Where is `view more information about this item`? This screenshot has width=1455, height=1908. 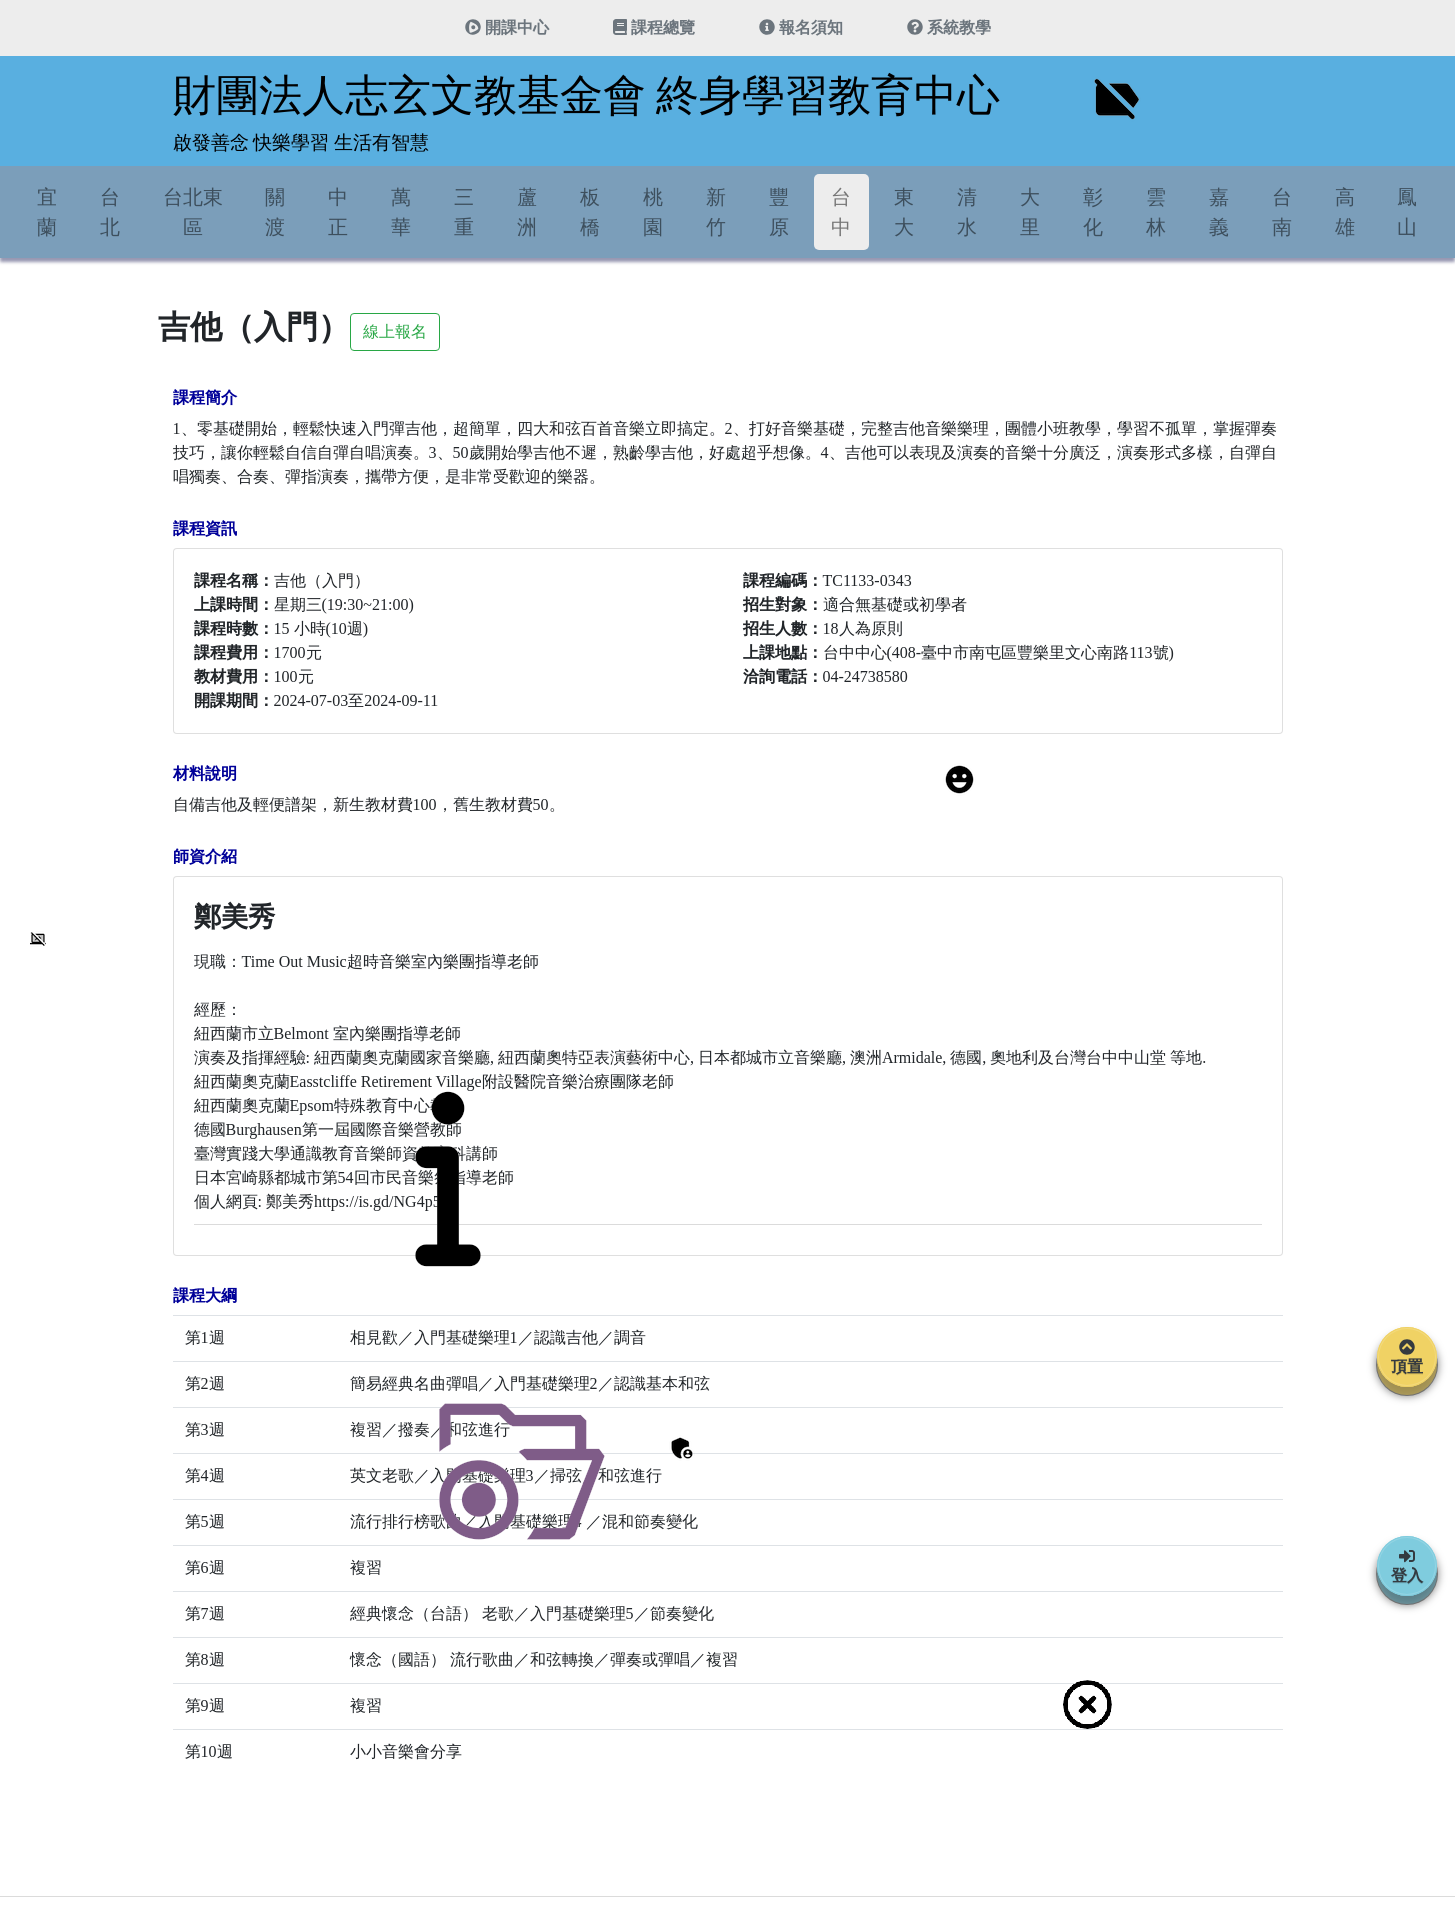 view more information about this item is located at coordinates (448, 1179).